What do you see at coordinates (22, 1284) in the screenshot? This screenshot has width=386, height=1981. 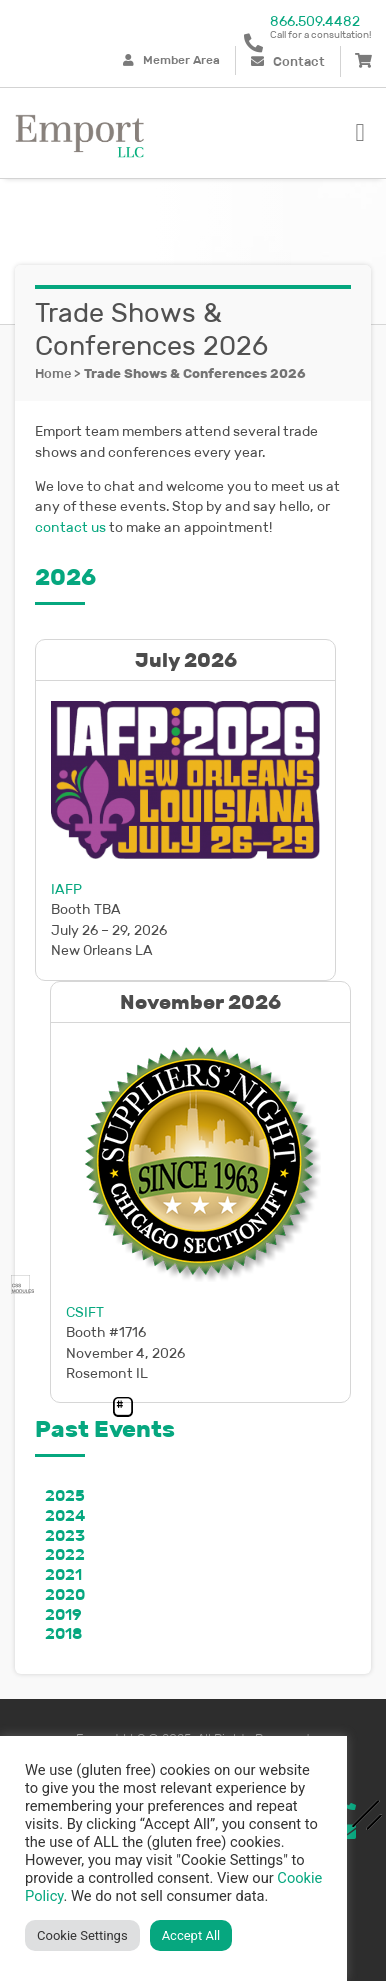 I see `CSS Modules library logo` at bounding box center [22, 1284].